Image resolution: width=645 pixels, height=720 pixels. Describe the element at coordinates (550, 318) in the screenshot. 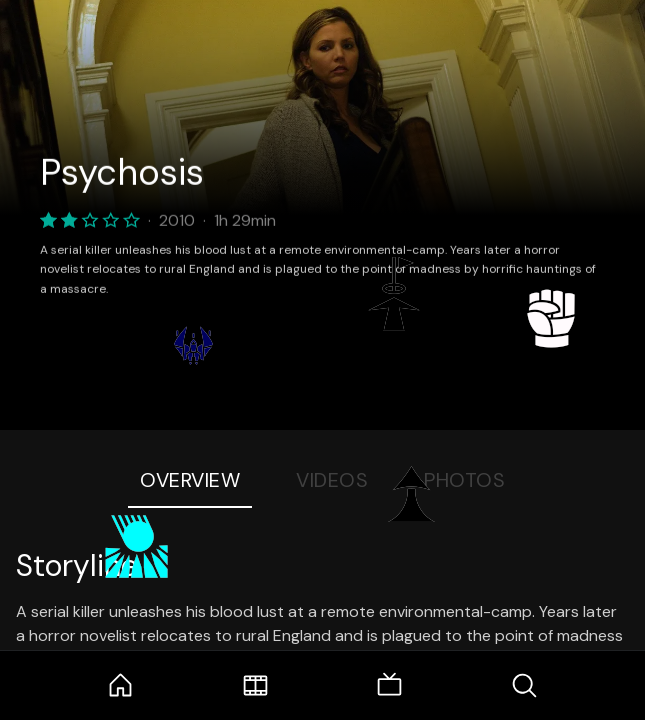

I see `indicates strength or power attribute in a game` at that location.